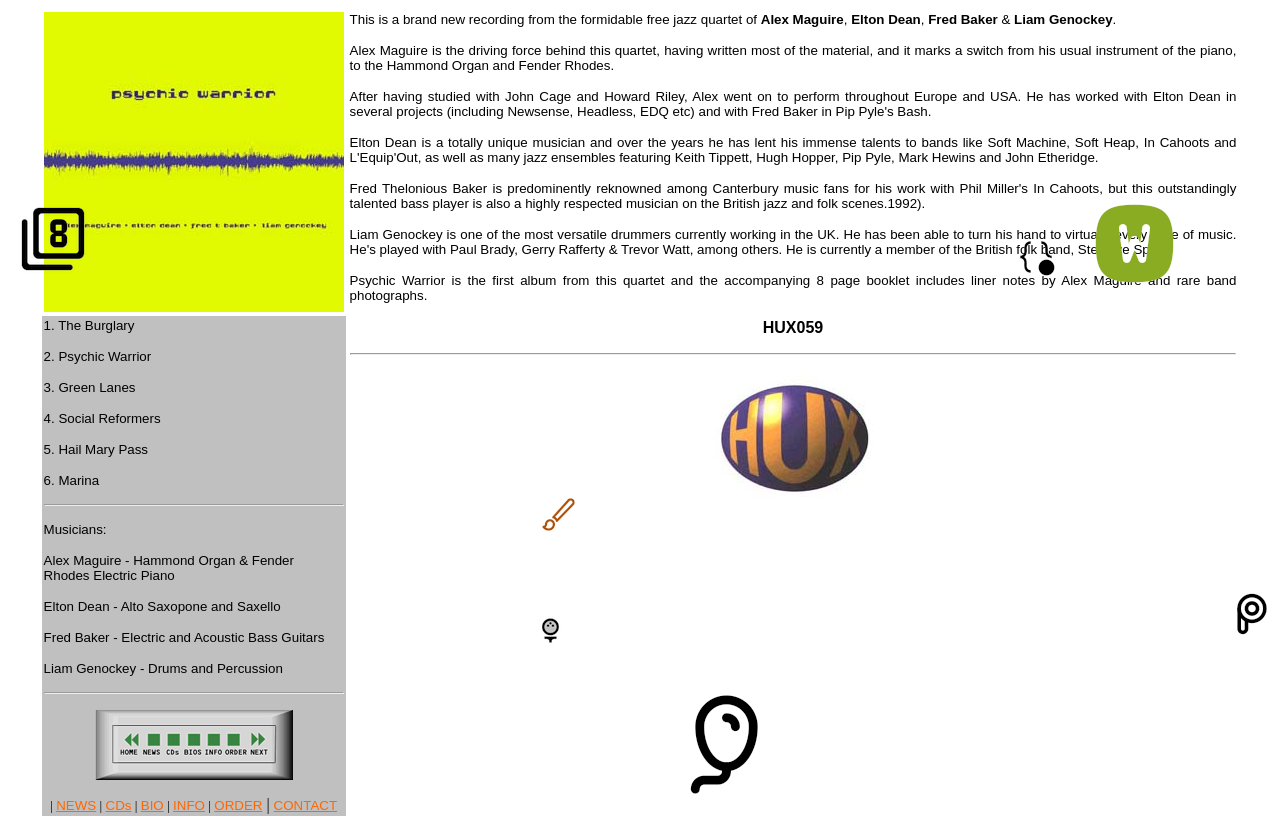 This screenshot has width=1280, height=826. I want to click on indicates a celebration or birthday event, so click(726, 744).